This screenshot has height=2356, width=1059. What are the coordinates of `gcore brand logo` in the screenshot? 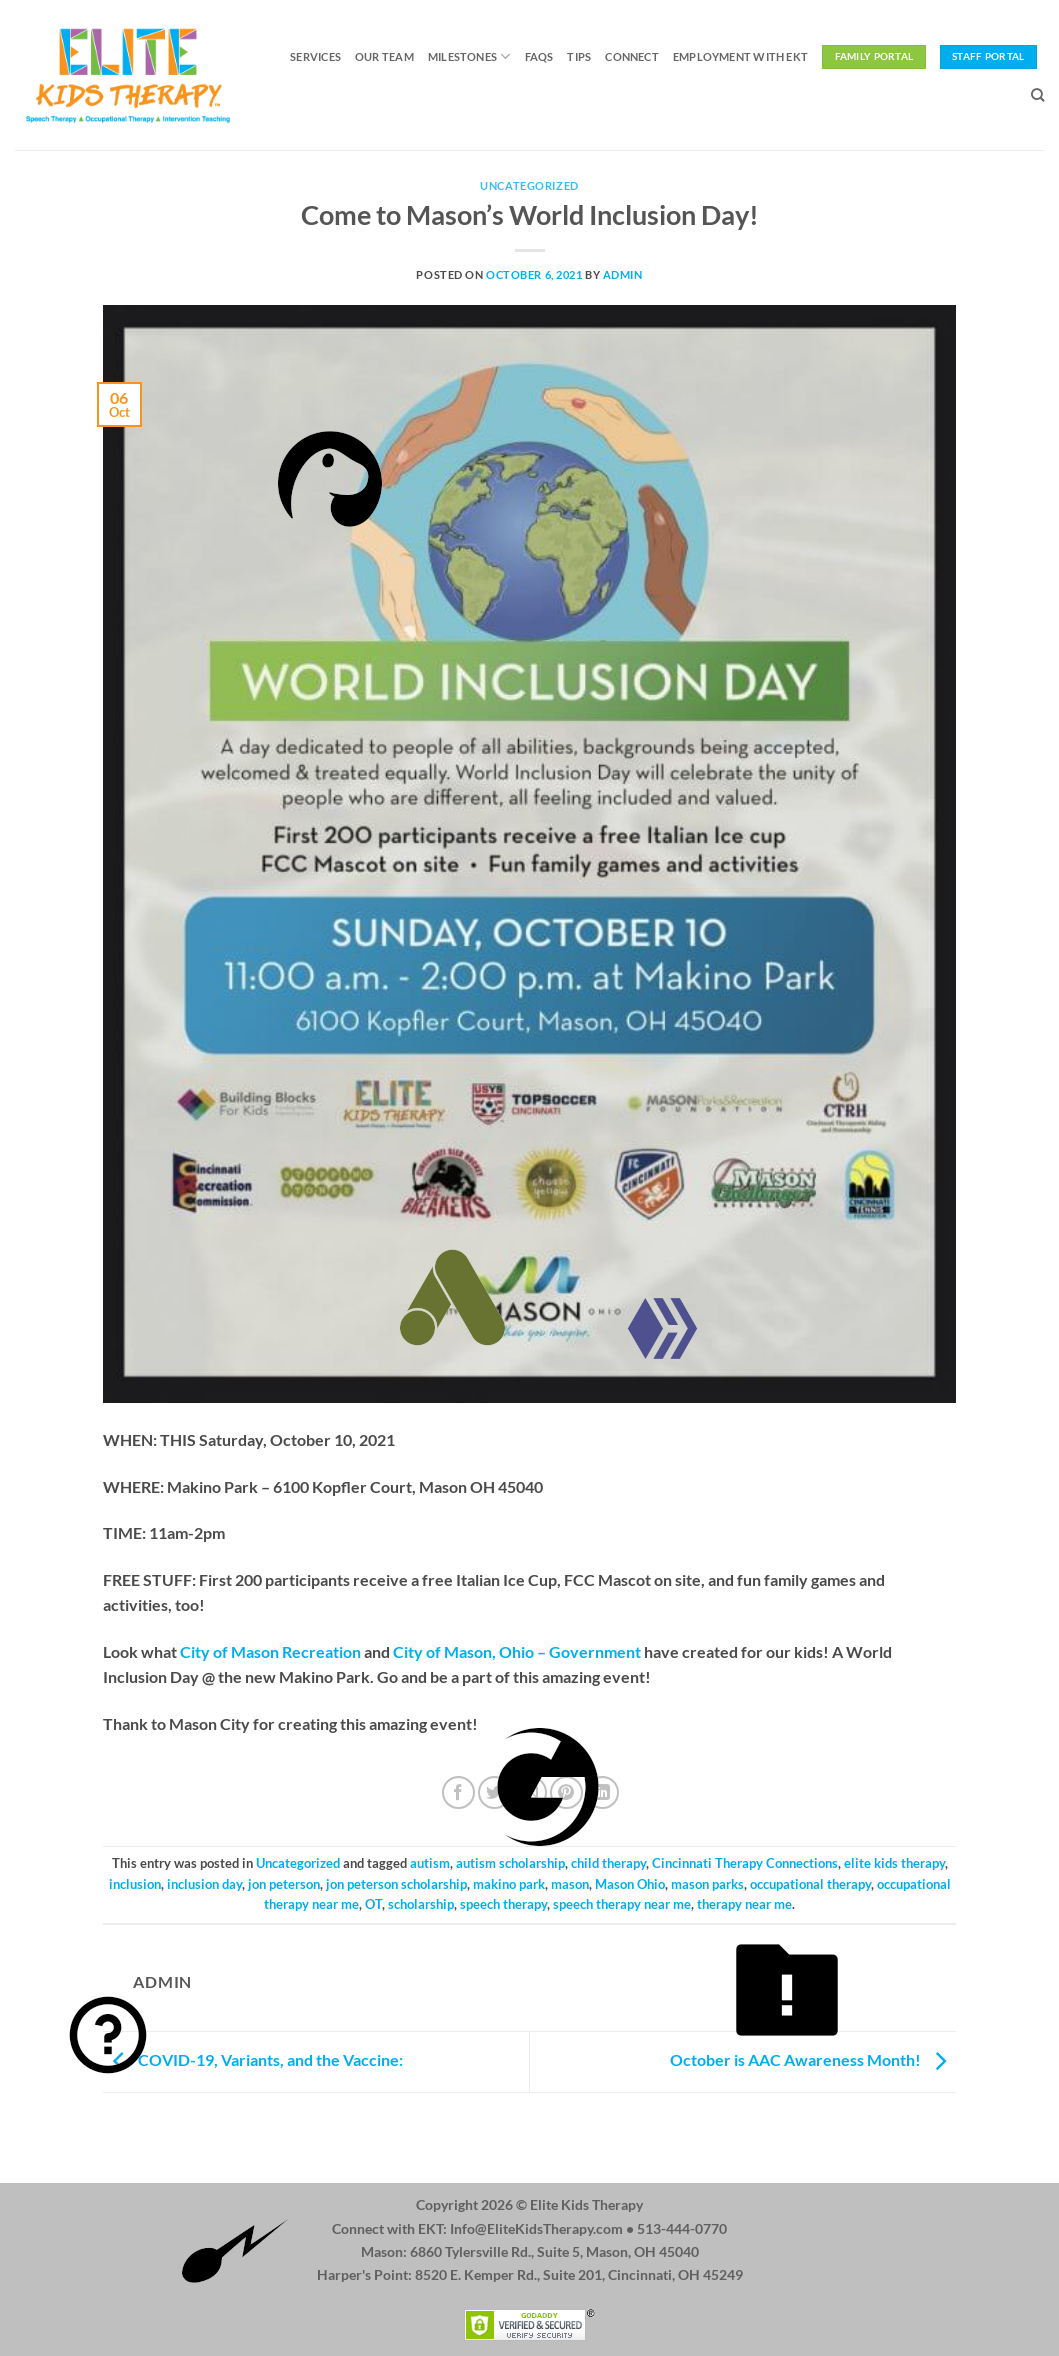 It's located at (548, 1787).